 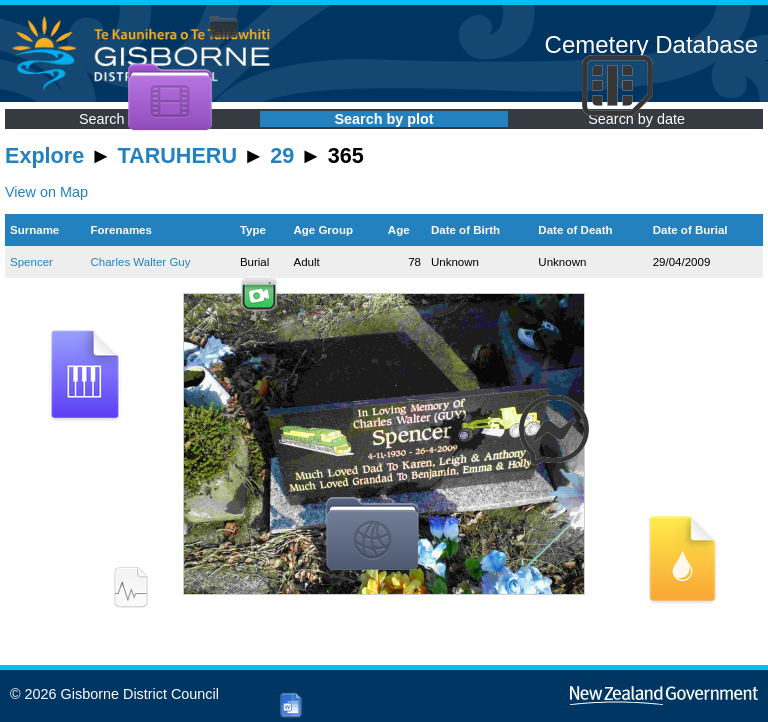 What do you see at coordinates (372, 533) in the screenshot?
I see `folder containing html or web-related files` at bounding box center [372, 533].